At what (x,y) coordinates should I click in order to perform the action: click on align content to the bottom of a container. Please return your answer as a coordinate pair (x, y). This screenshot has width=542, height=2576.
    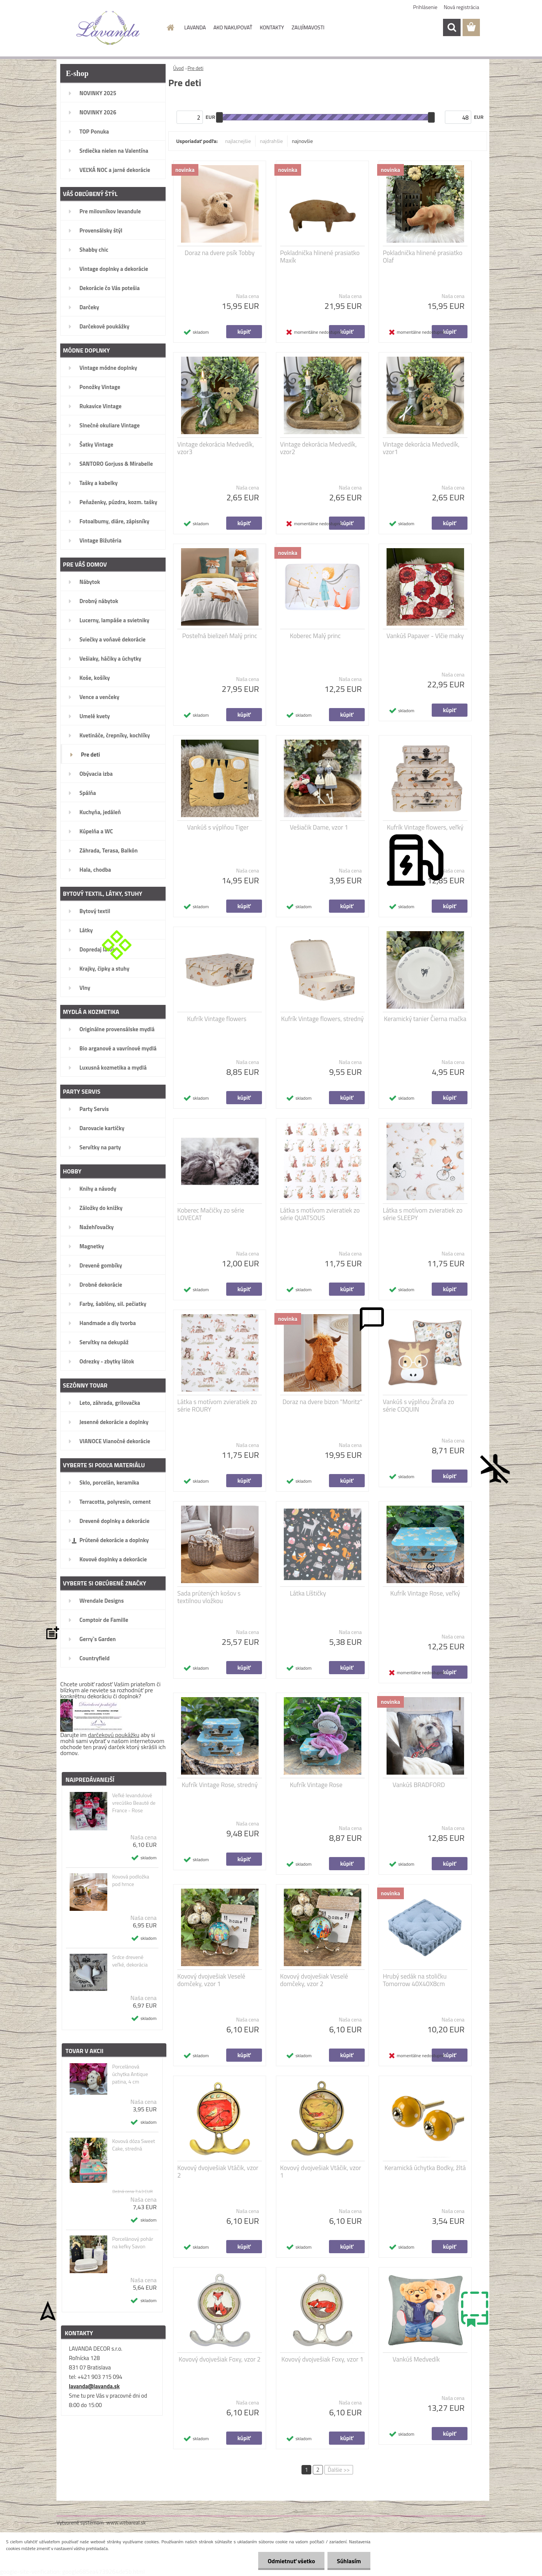
    Looking at the image, I should click on (74, 1541).